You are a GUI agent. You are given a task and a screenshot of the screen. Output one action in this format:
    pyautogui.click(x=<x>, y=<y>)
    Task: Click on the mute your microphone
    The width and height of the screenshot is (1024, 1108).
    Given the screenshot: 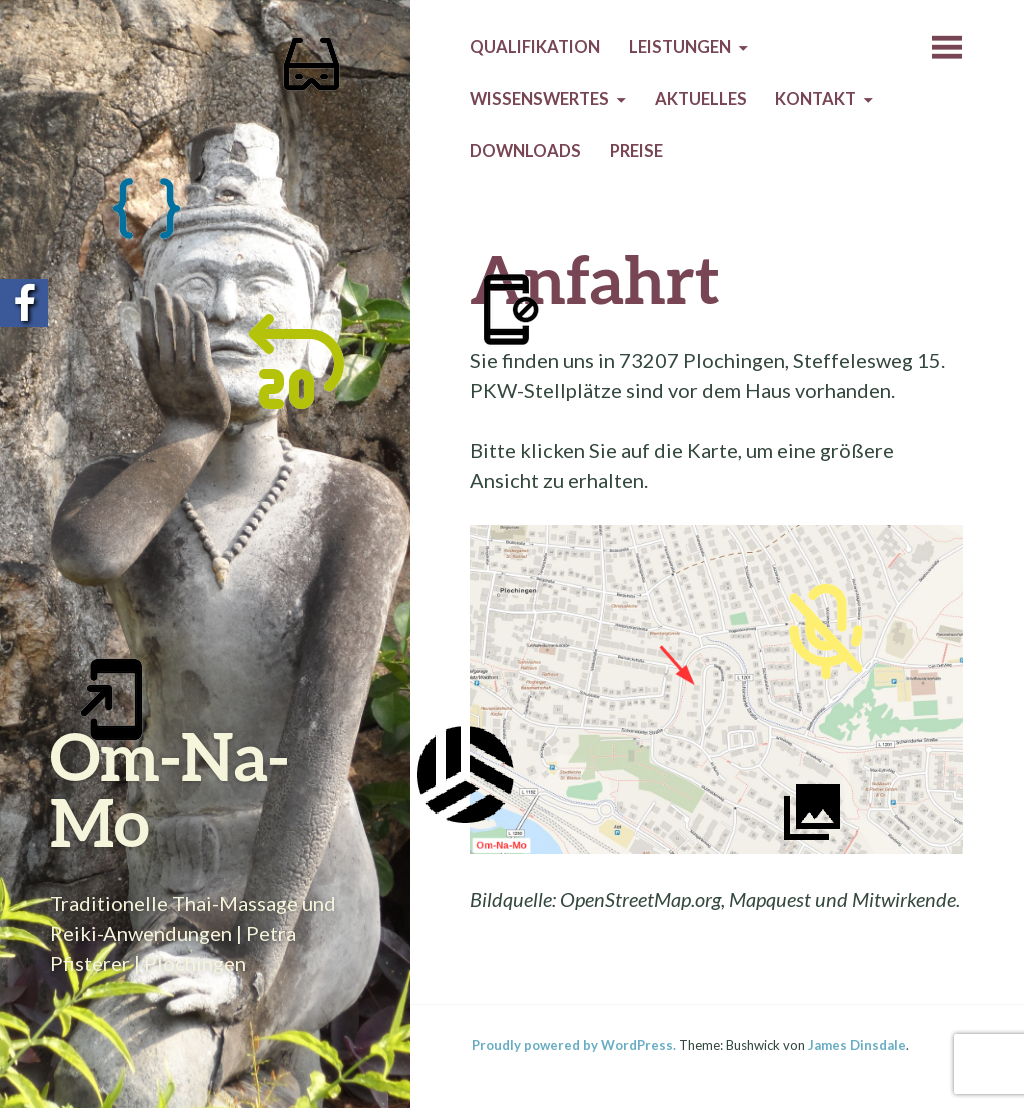 What is the action you would take?
    pyautogui.click(x=826, y=630)
    